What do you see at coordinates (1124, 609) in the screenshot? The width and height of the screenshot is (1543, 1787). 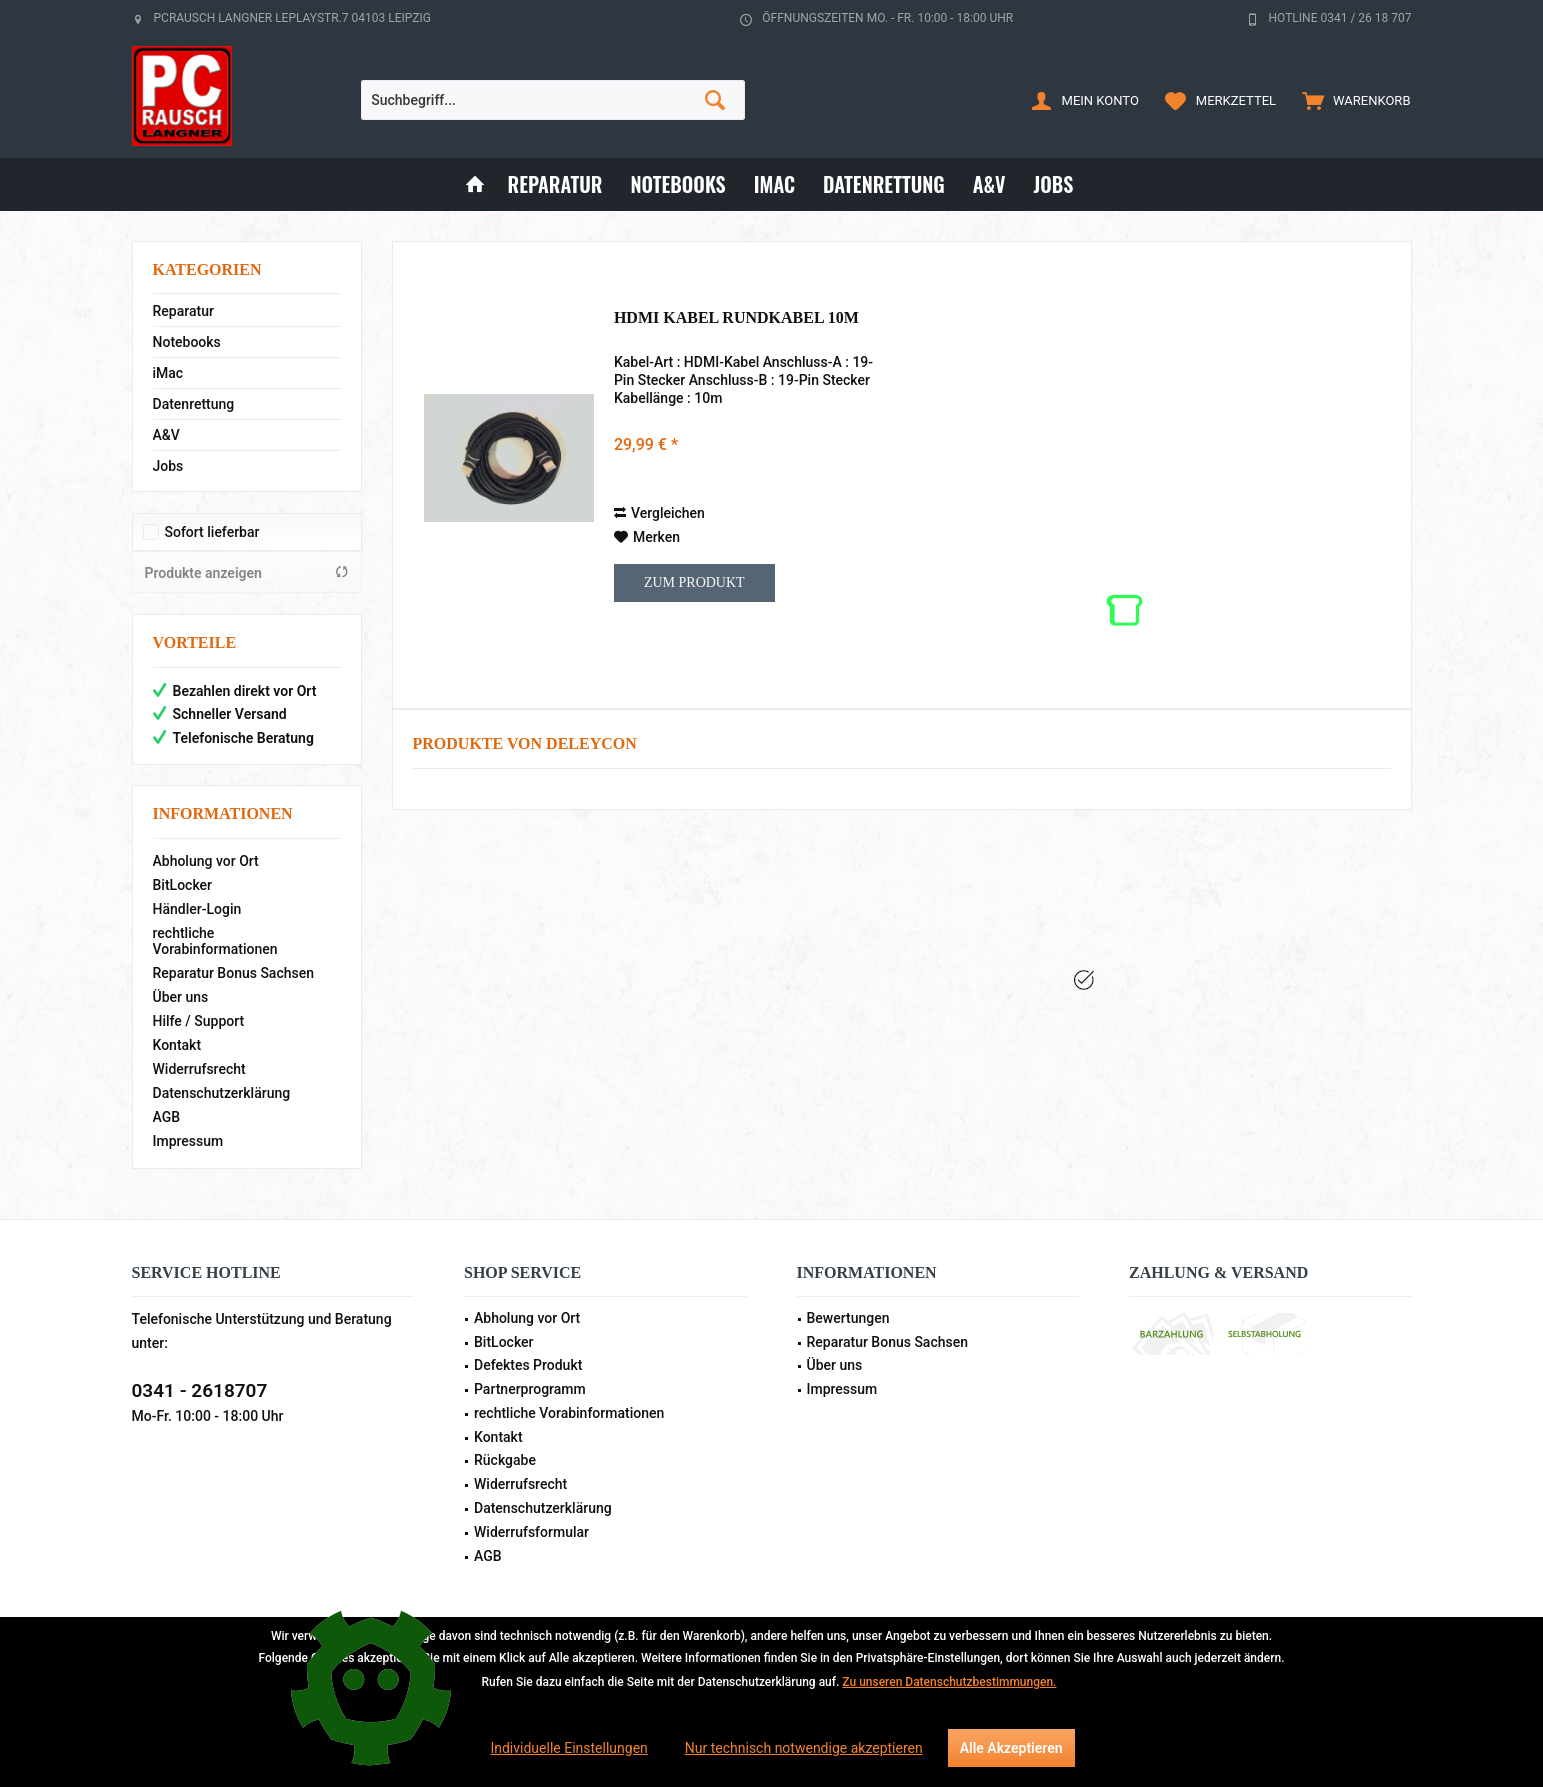 I see `browse bakery or bread products` at bounding box center [1124, 609].